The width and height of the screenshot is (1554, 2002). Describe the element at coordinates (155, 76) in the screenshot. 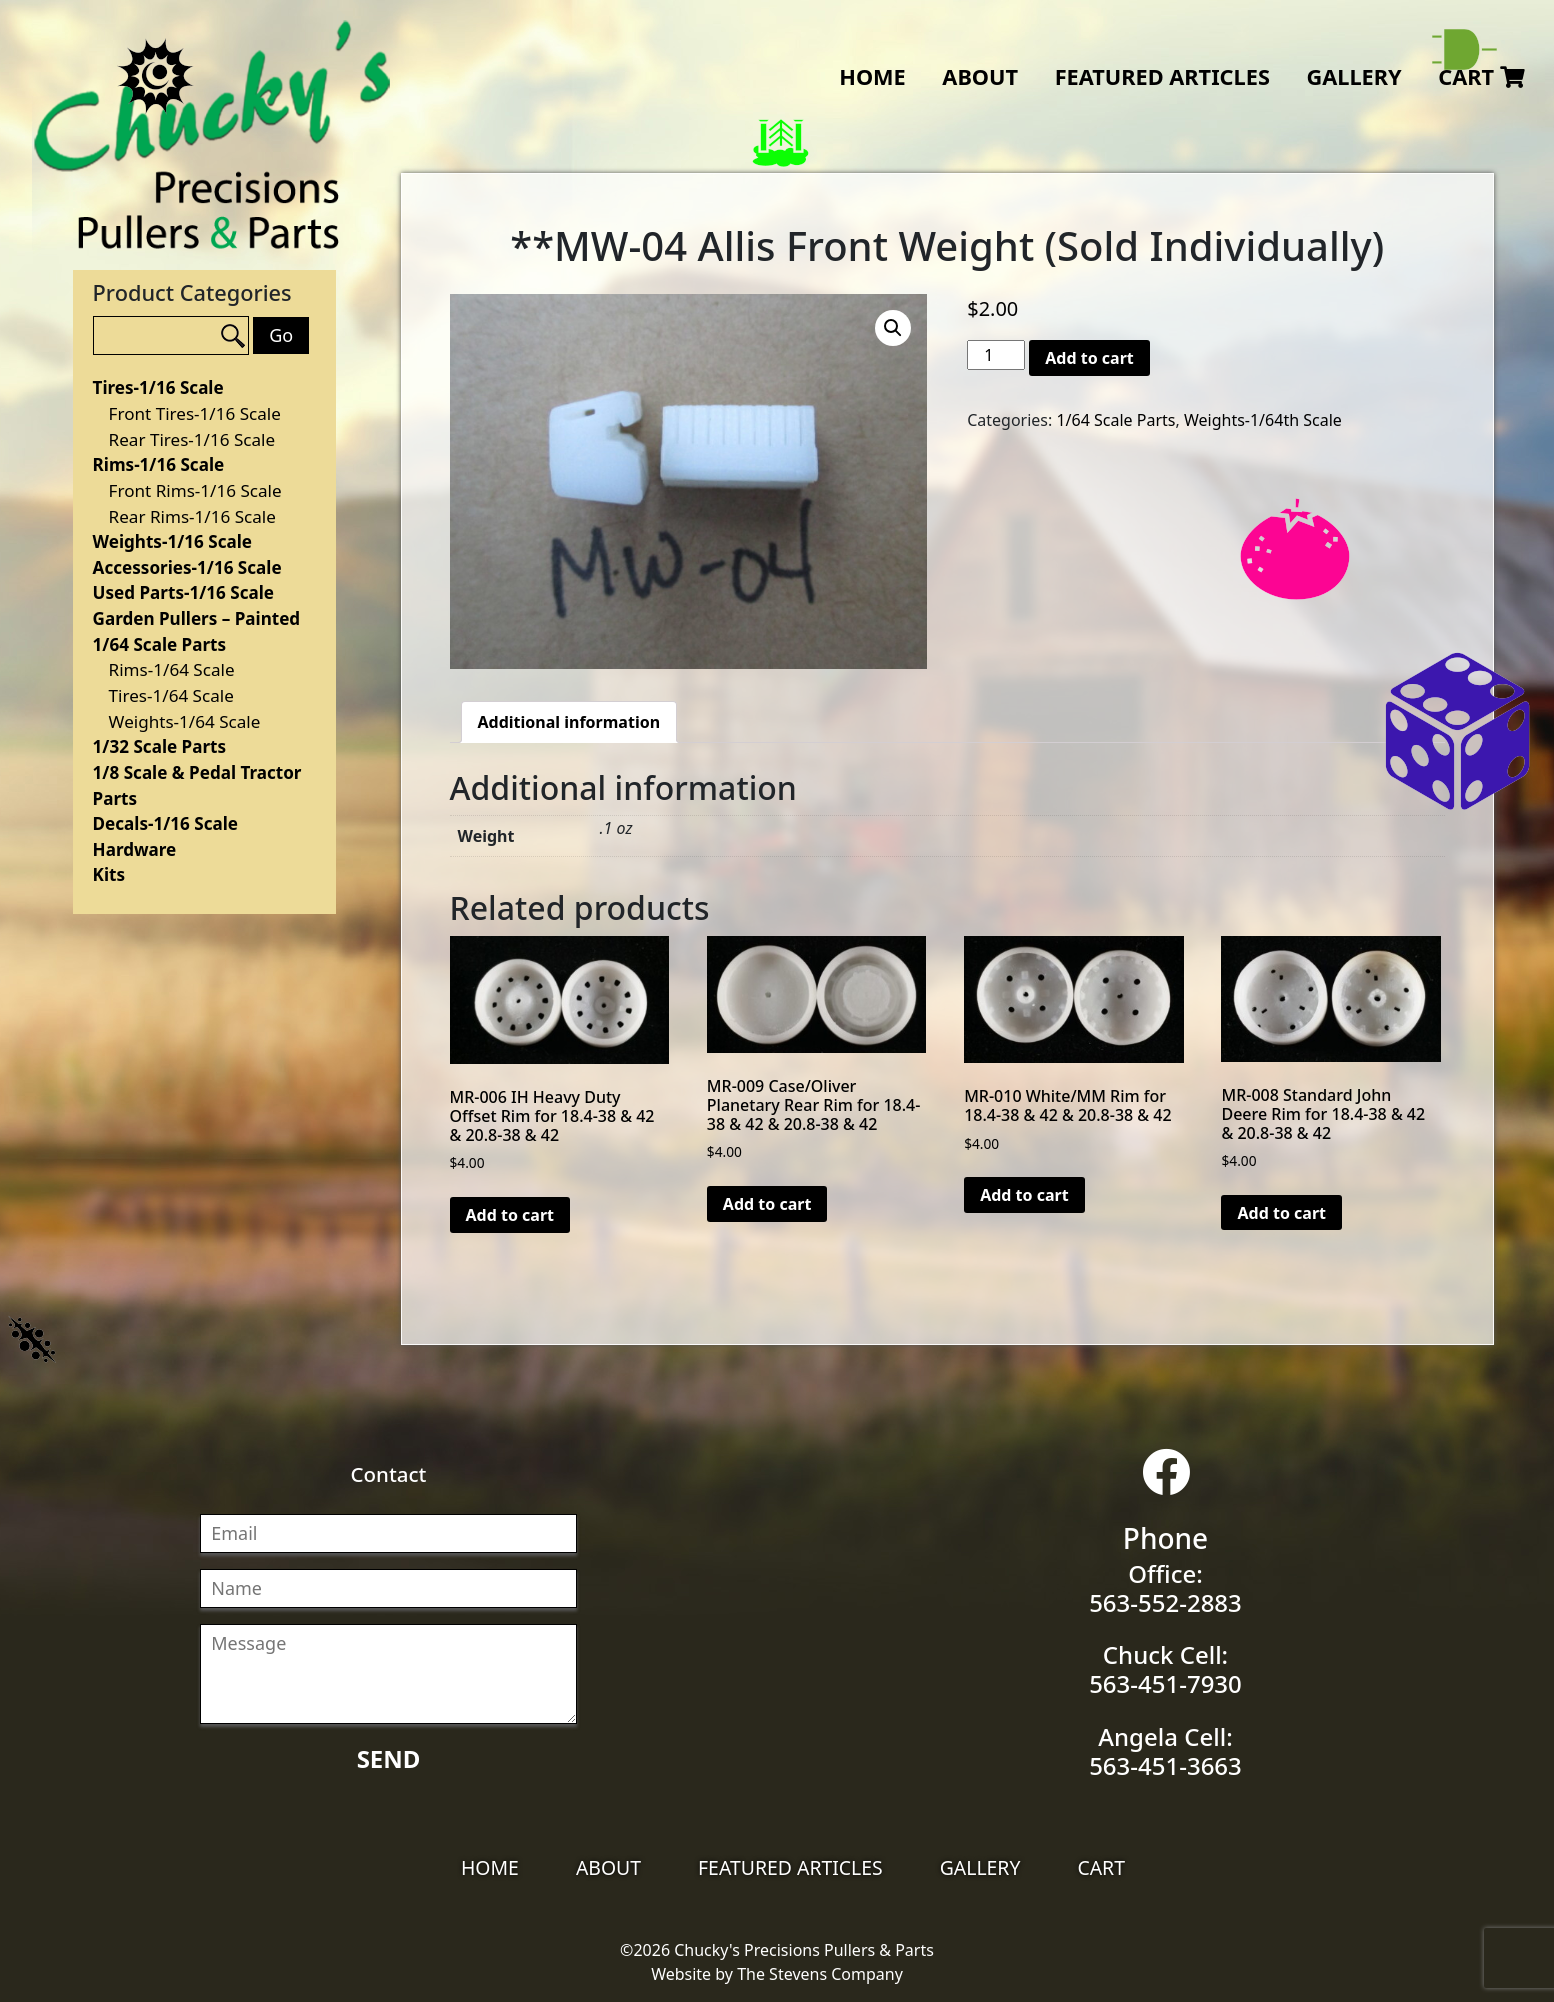

I see `view or customize eye appearance settings` at that location.